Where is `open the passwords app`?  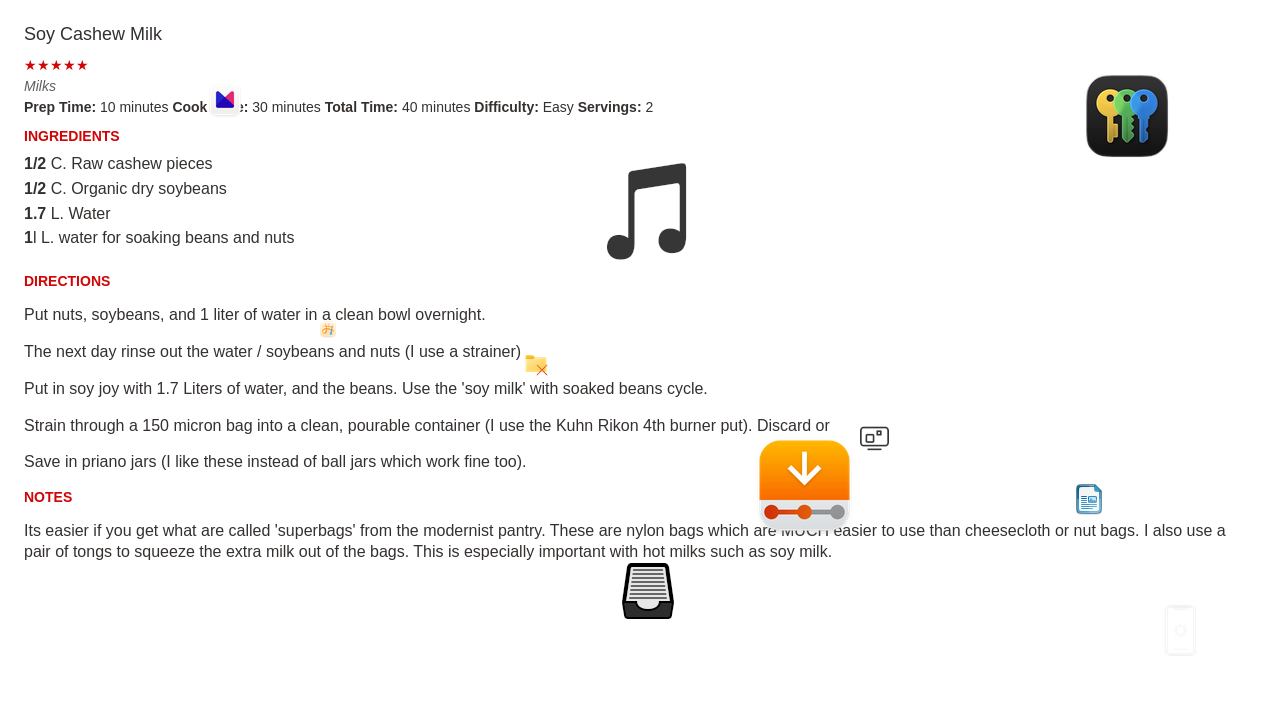 open the passwords app is located at coordinates (1127, 116).